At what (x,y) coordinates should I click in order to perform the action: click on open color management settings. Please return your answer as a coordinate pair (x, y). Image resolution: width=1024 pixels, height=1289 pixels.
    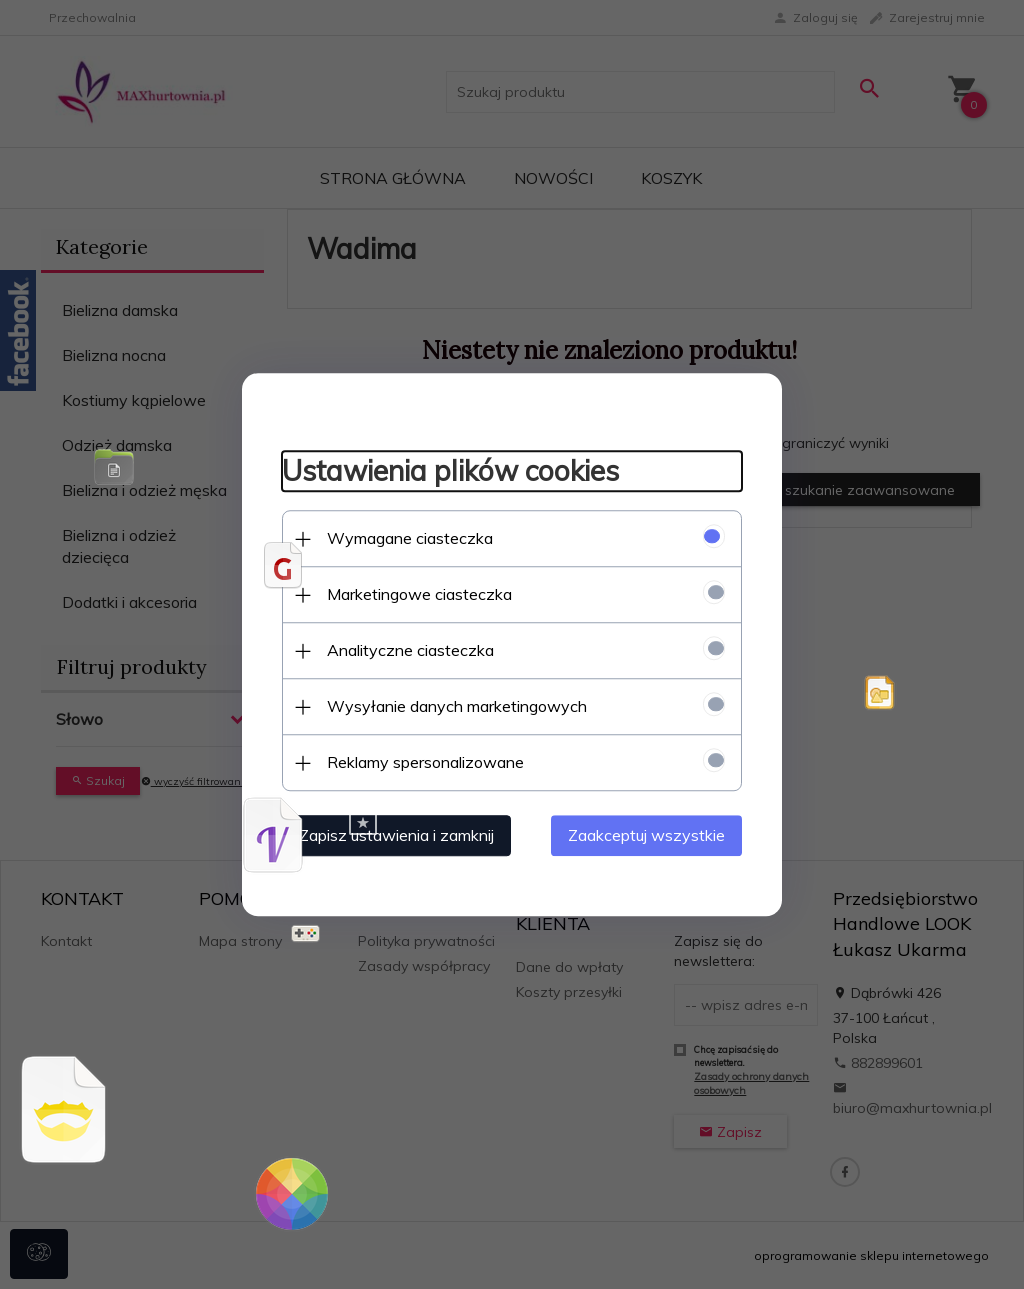
    Looking at the image, I should click on (292, 1194).